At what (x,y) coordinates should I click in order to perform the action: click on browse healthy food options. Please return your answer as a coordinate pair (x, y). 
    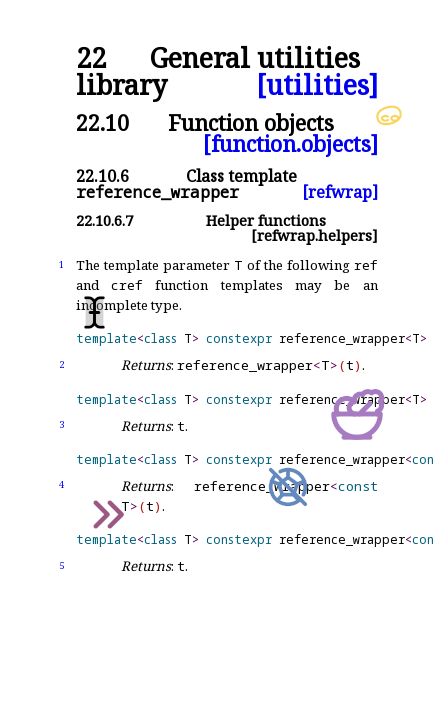
    Looking at the image, I should click on (357, 414).